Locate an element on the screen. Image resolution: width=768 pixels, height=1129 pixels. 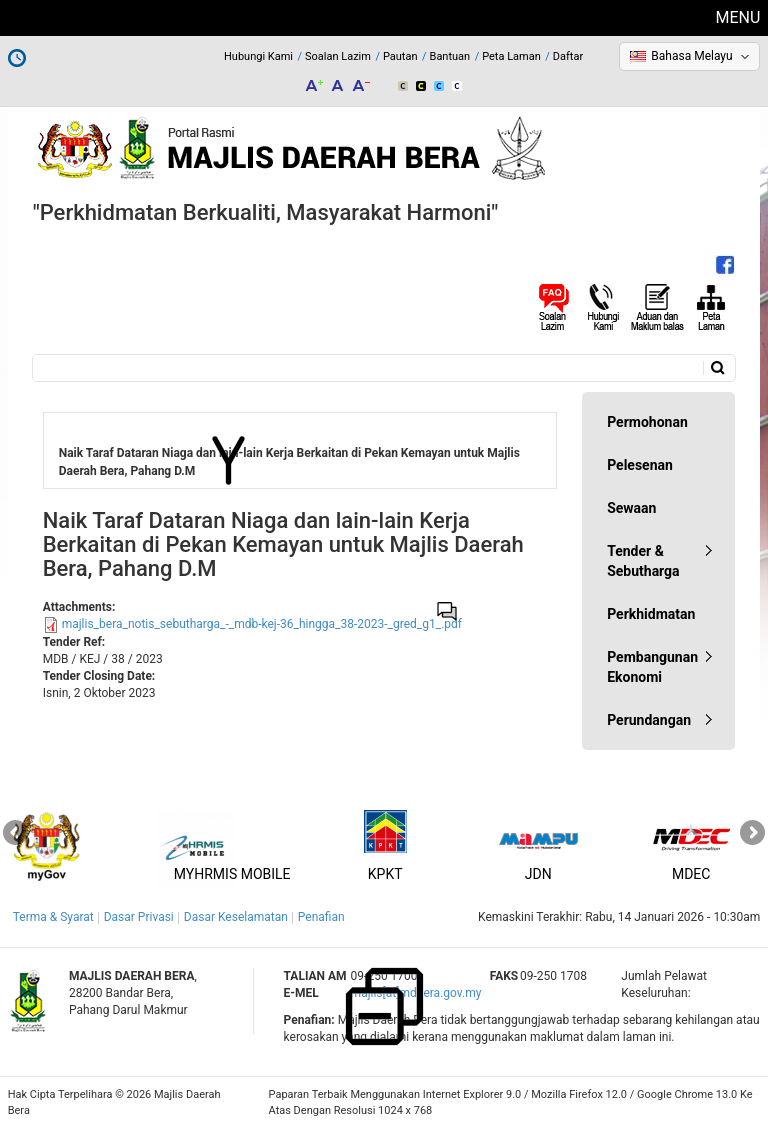
collapse all expanded items in a tree view is located at coordinates (384, 1006).